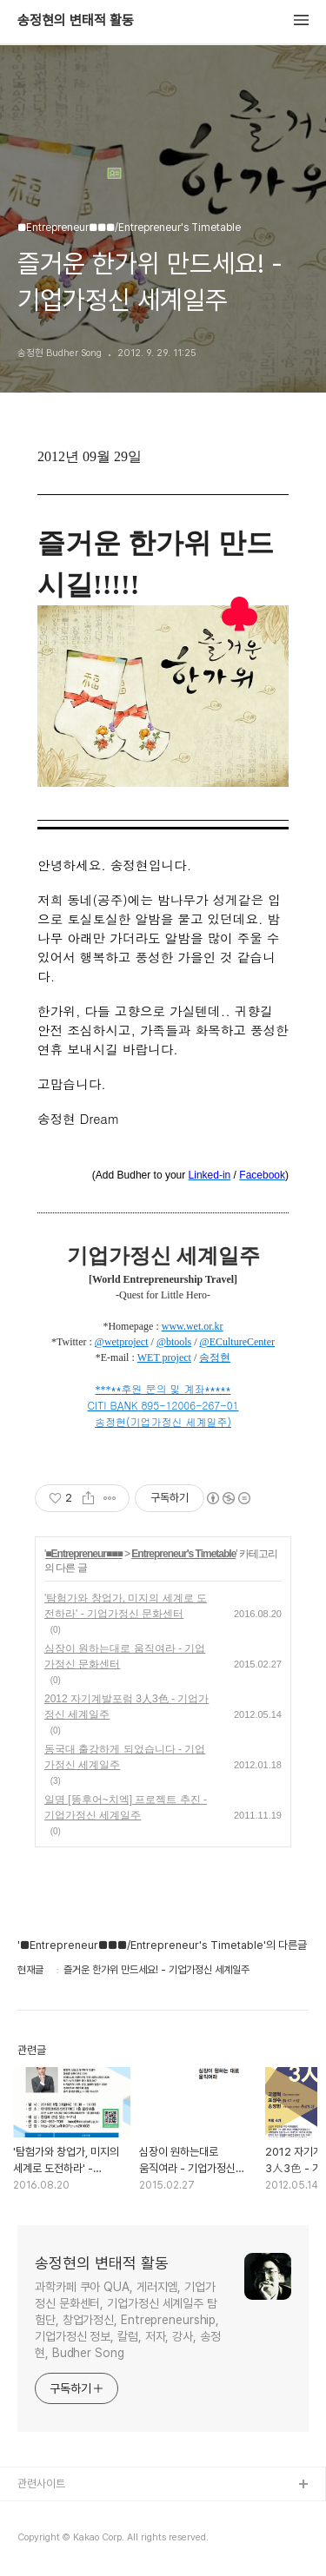 The image size is (326, 2576). Describe the element at coordinates (114, 173) in the screenshot. I see `view your profile or identification details` at that location.